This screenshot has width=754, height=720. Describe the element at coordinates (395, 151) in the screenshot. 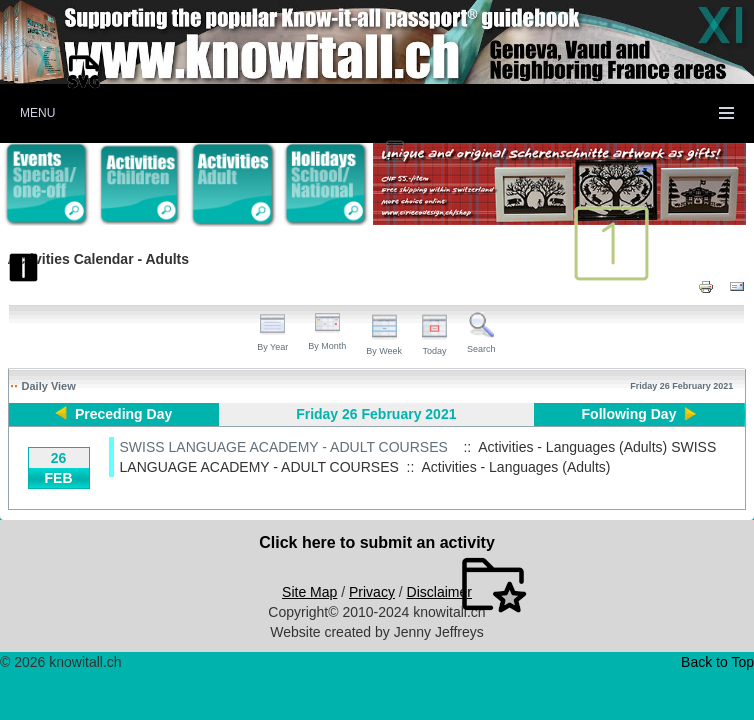

I see `switch to tablet view` at that location.